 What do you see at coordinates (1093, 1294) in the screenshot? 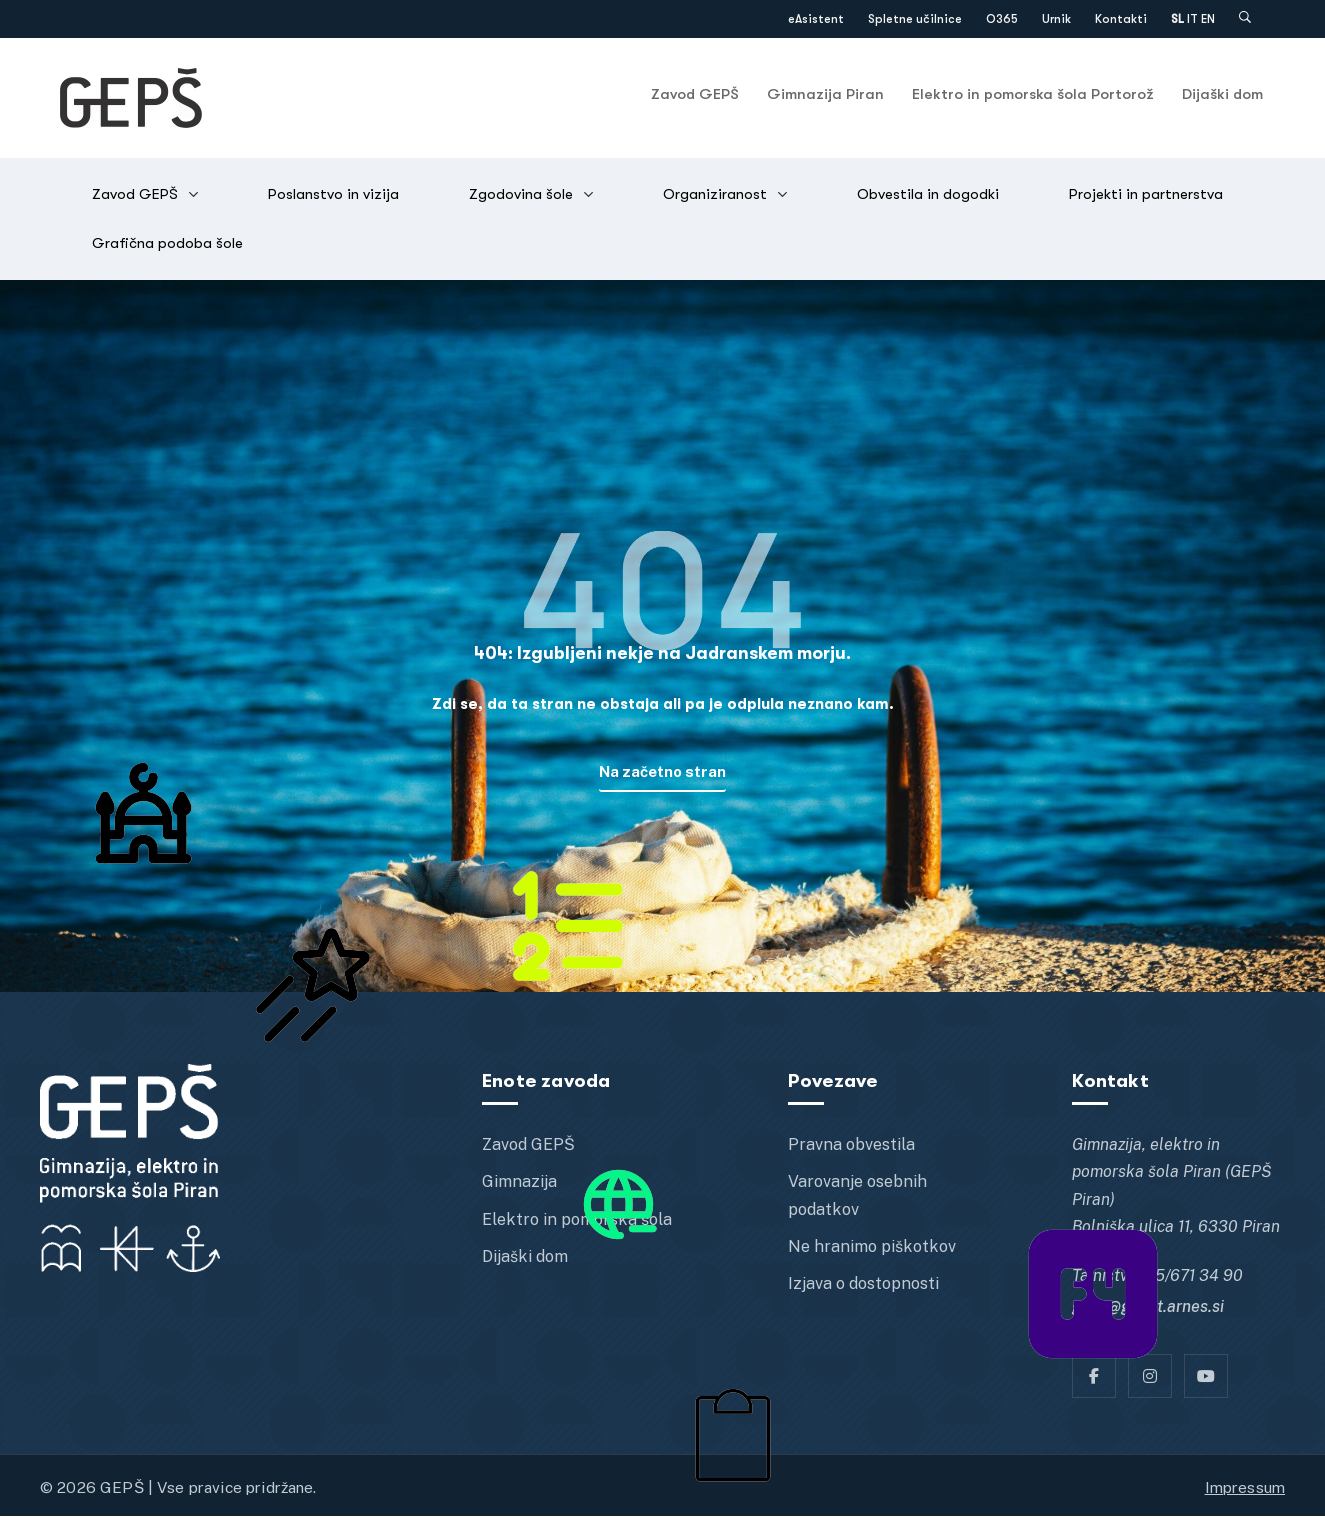
I see `keyboard shortcut indicator for F4 function key` at bounding box center [1093, 1294].